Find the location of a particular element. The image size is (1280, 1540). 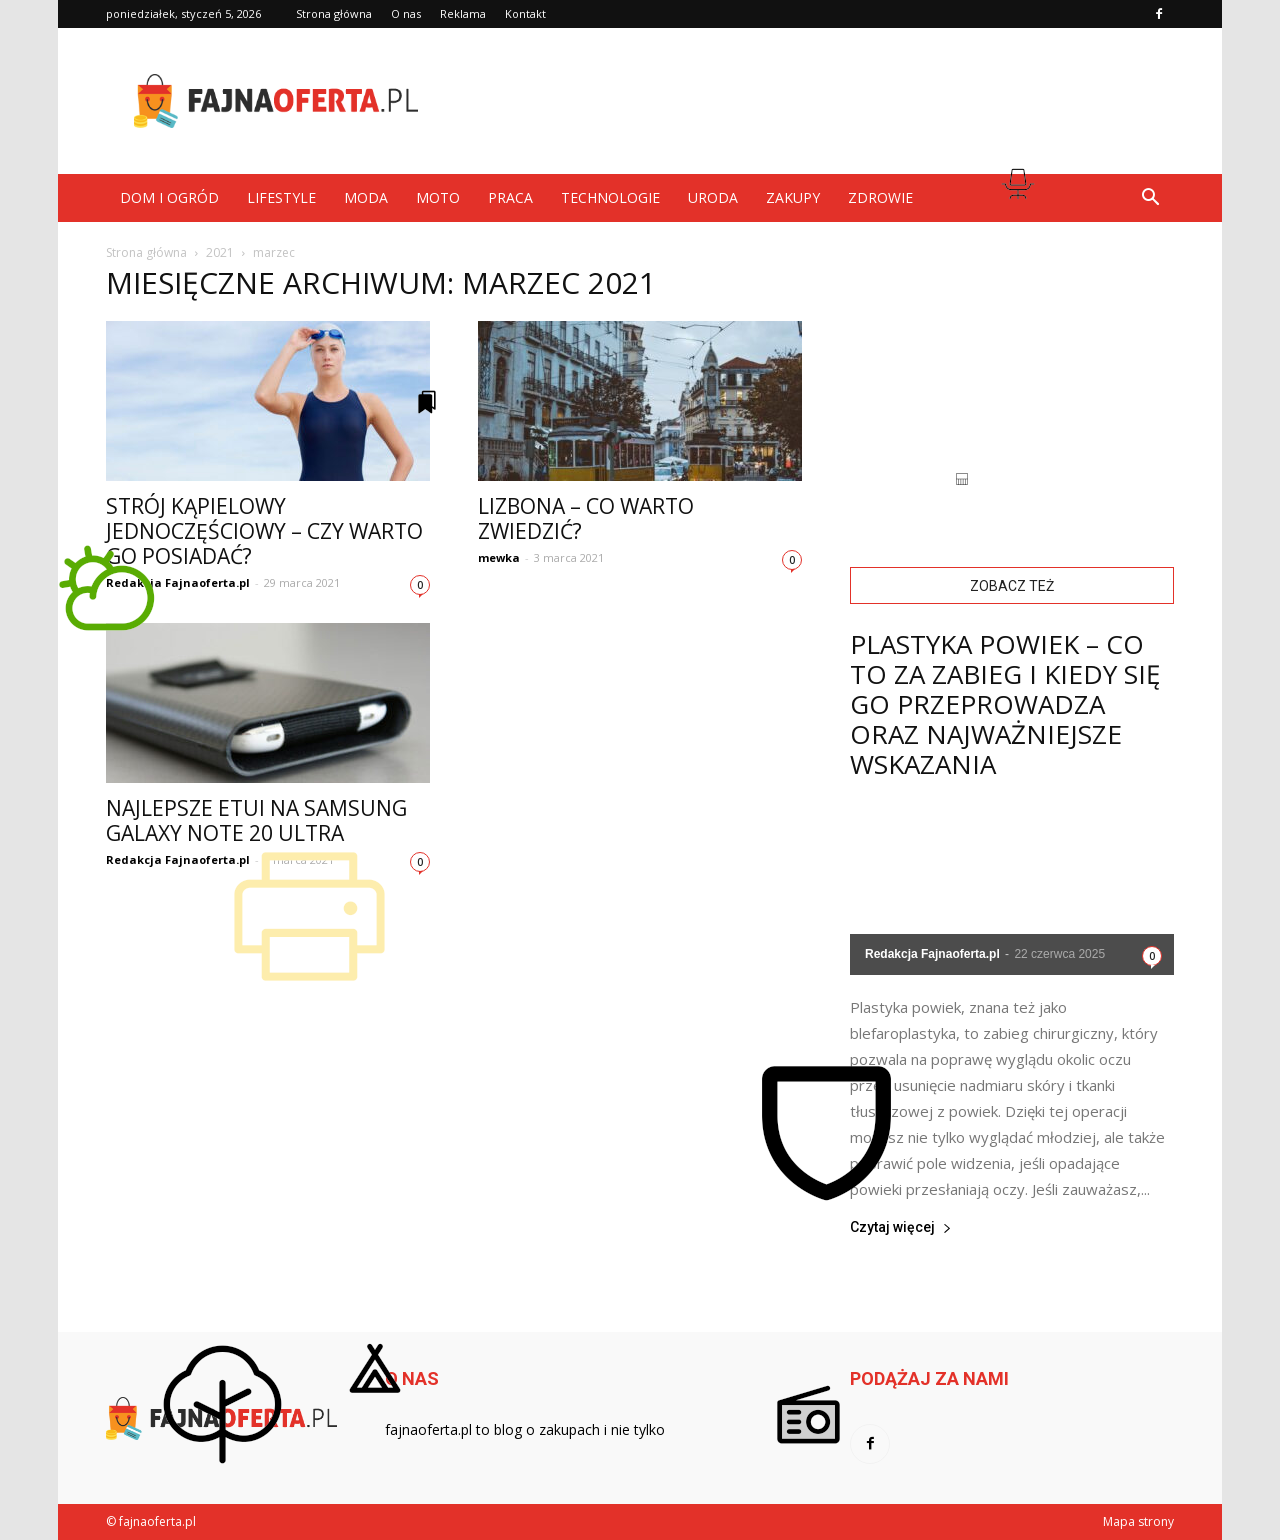

access nature or park-related content is located at coordinates (222, 1404).